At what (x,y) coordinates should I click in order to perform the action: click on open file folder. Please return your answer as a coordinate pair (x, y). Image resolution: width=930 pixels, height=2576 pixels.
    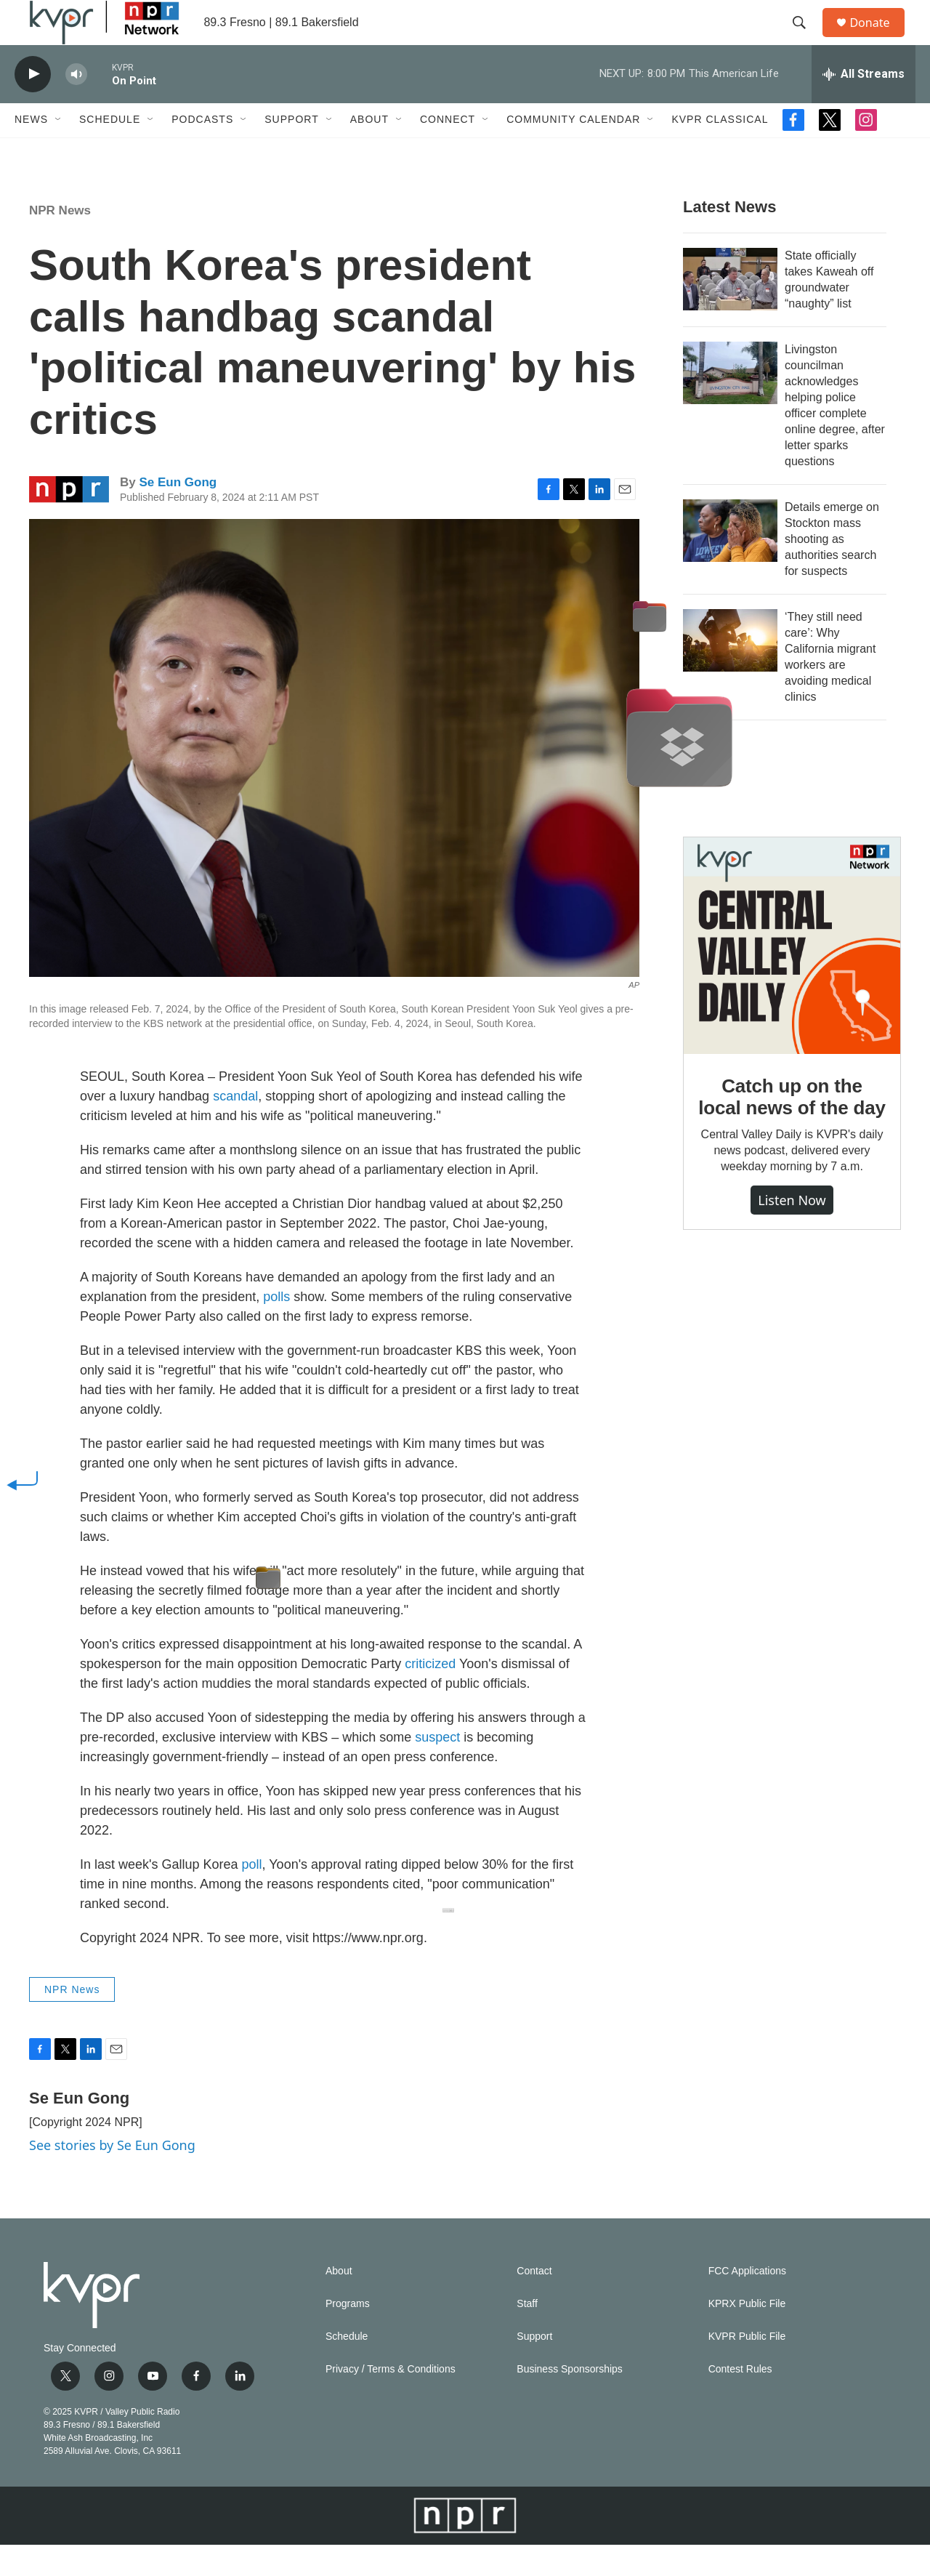
    Looking at the image, I should click on (650, 616).